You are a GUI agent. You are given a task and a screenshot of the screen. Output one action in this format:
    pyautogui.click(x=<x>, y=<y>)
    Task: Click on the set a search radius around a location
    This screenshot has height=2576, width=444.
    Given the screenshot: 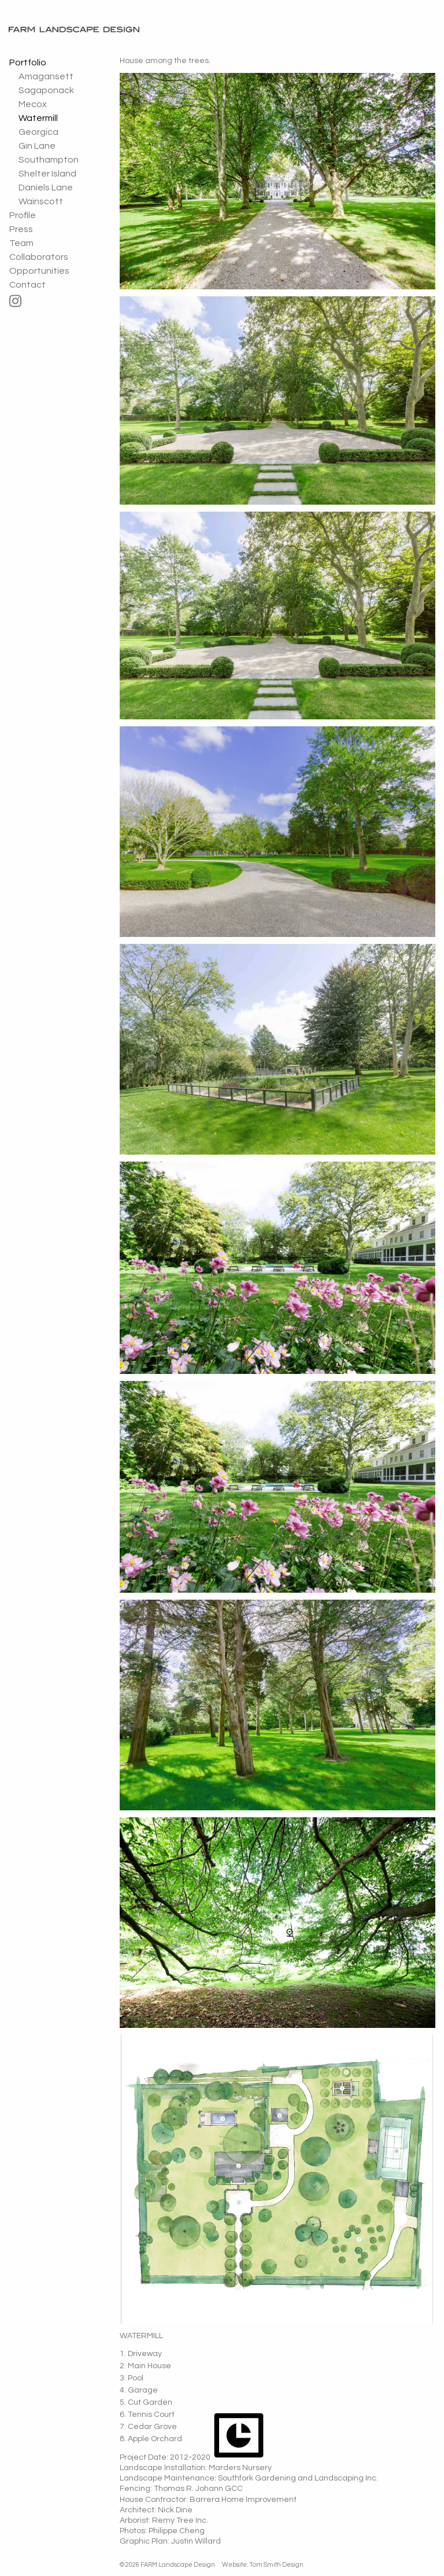 What is the action you would take?
    pyautogui.click(x=290, y=1932)
    